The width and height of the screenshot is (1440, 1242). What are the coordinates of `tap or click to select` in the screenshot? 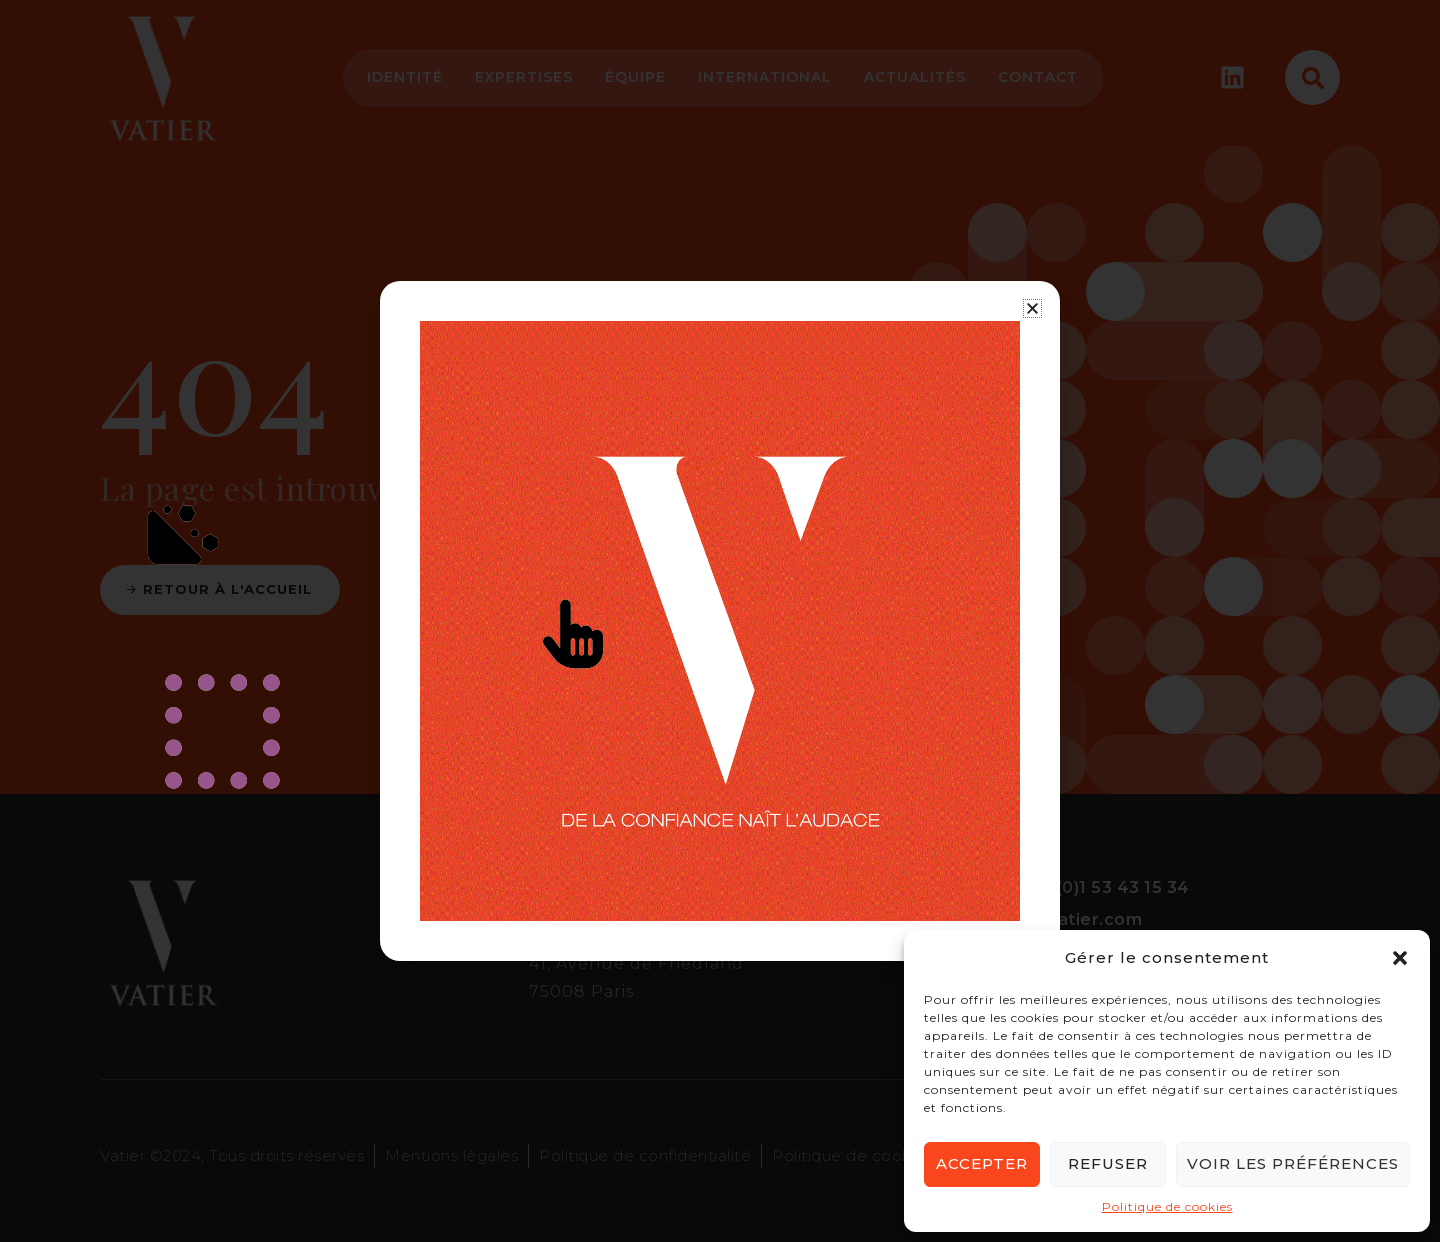 It's located at (573, 634).